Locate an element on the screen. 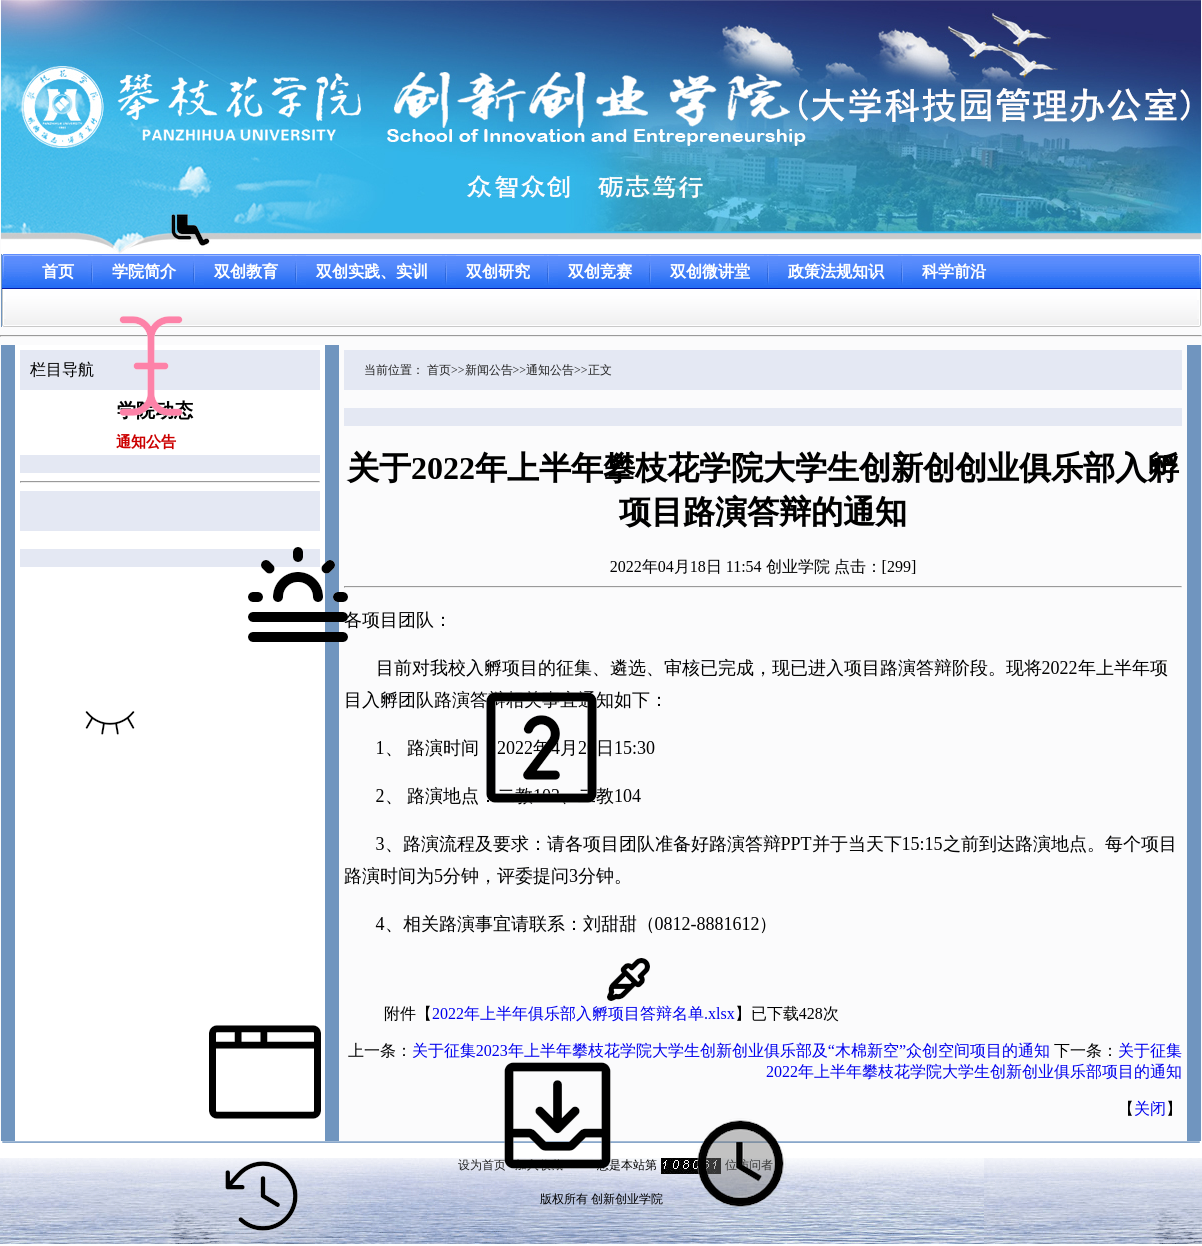  view history or recent activity is located at coordinates (263, 1196).